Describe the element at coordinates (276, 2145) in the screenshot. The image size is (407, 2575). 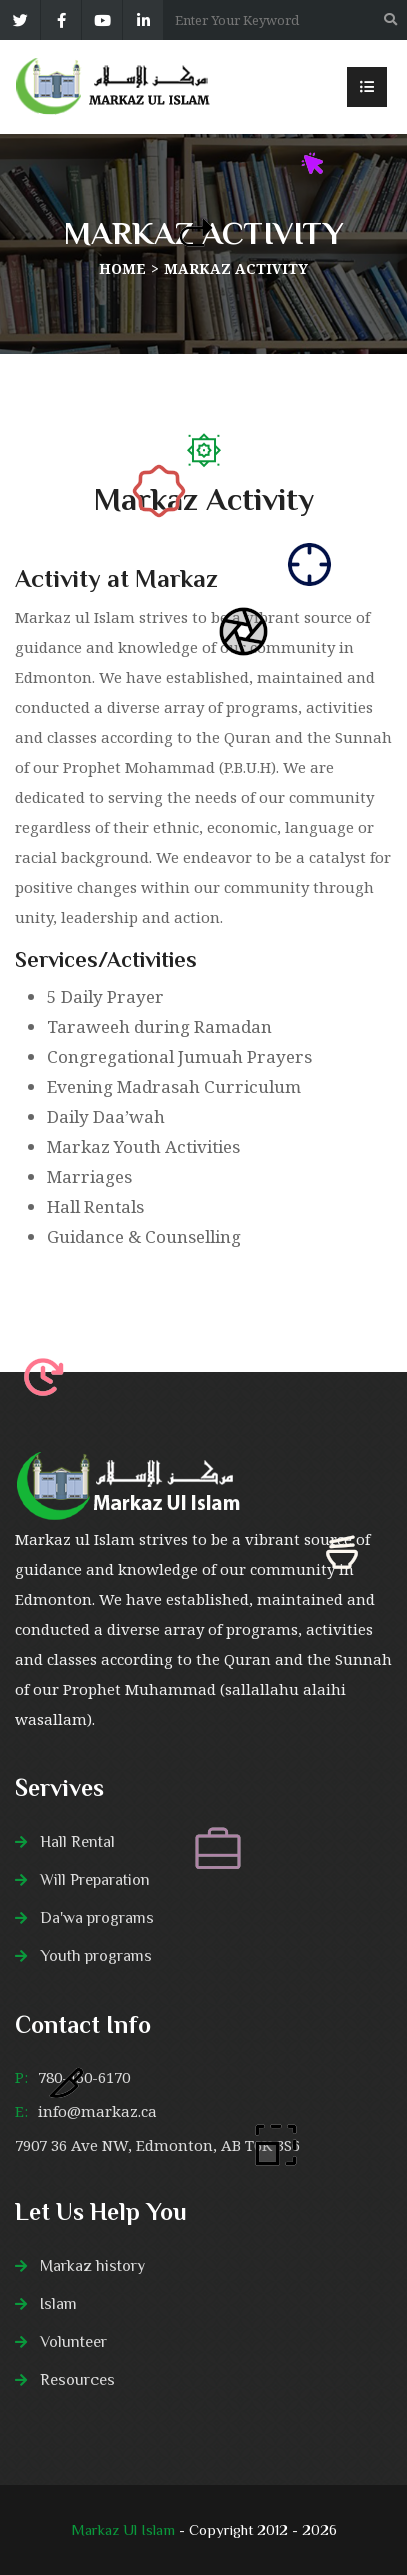
I see `resize an element or window` at that location.